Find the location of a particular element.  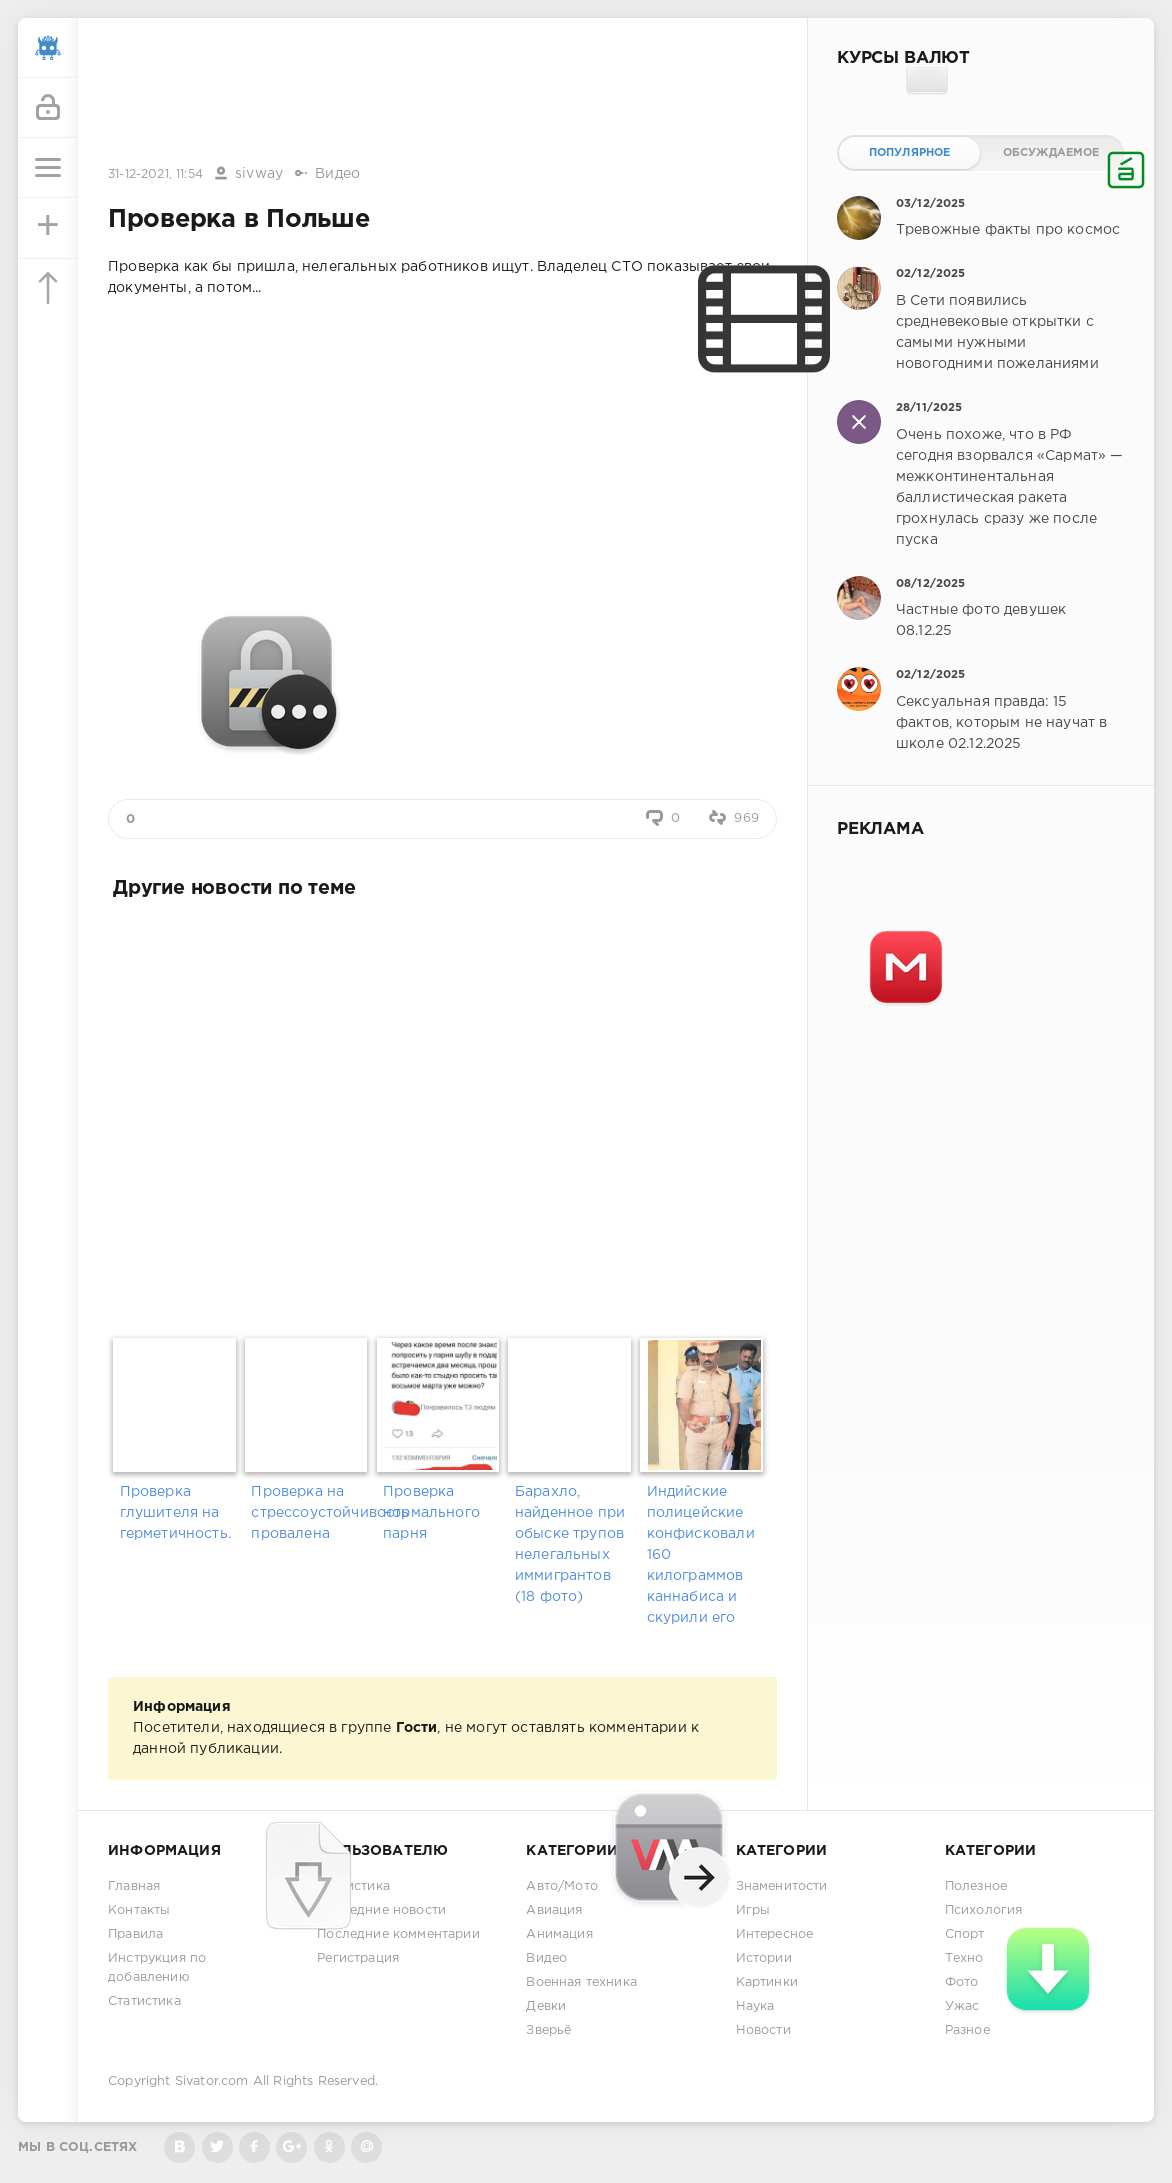

open video player application is located at coordinates (764, 323).